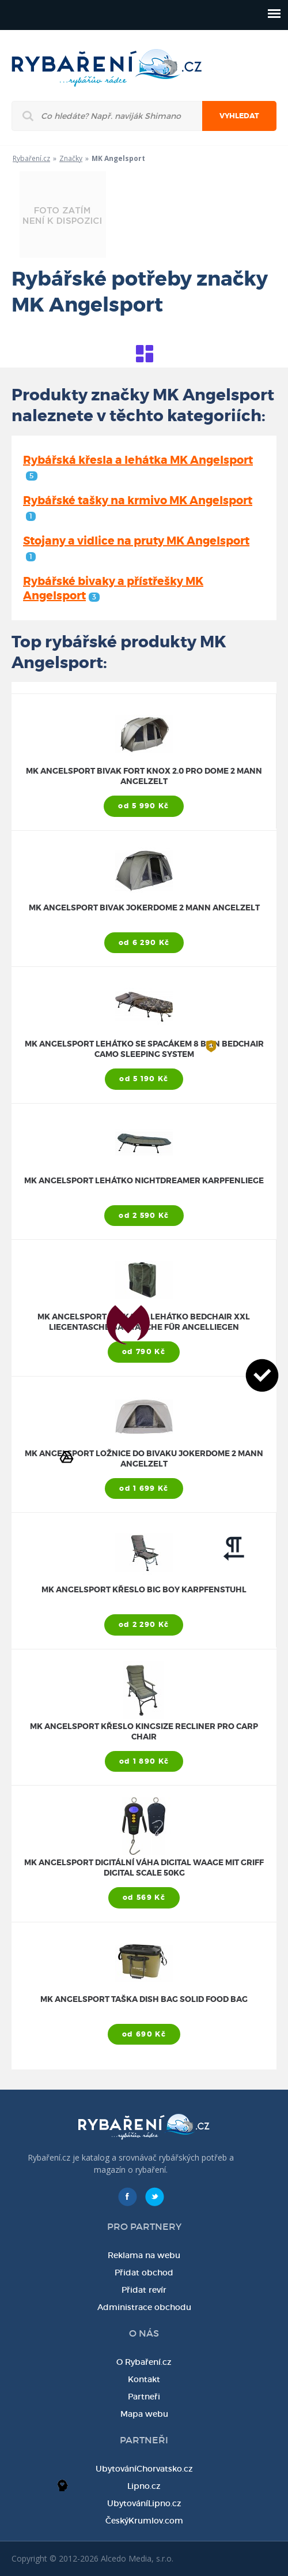 The height and width of the screenshot is (2576, 288). I want to click on indicates premium or verified security status, so click(211, 1046).